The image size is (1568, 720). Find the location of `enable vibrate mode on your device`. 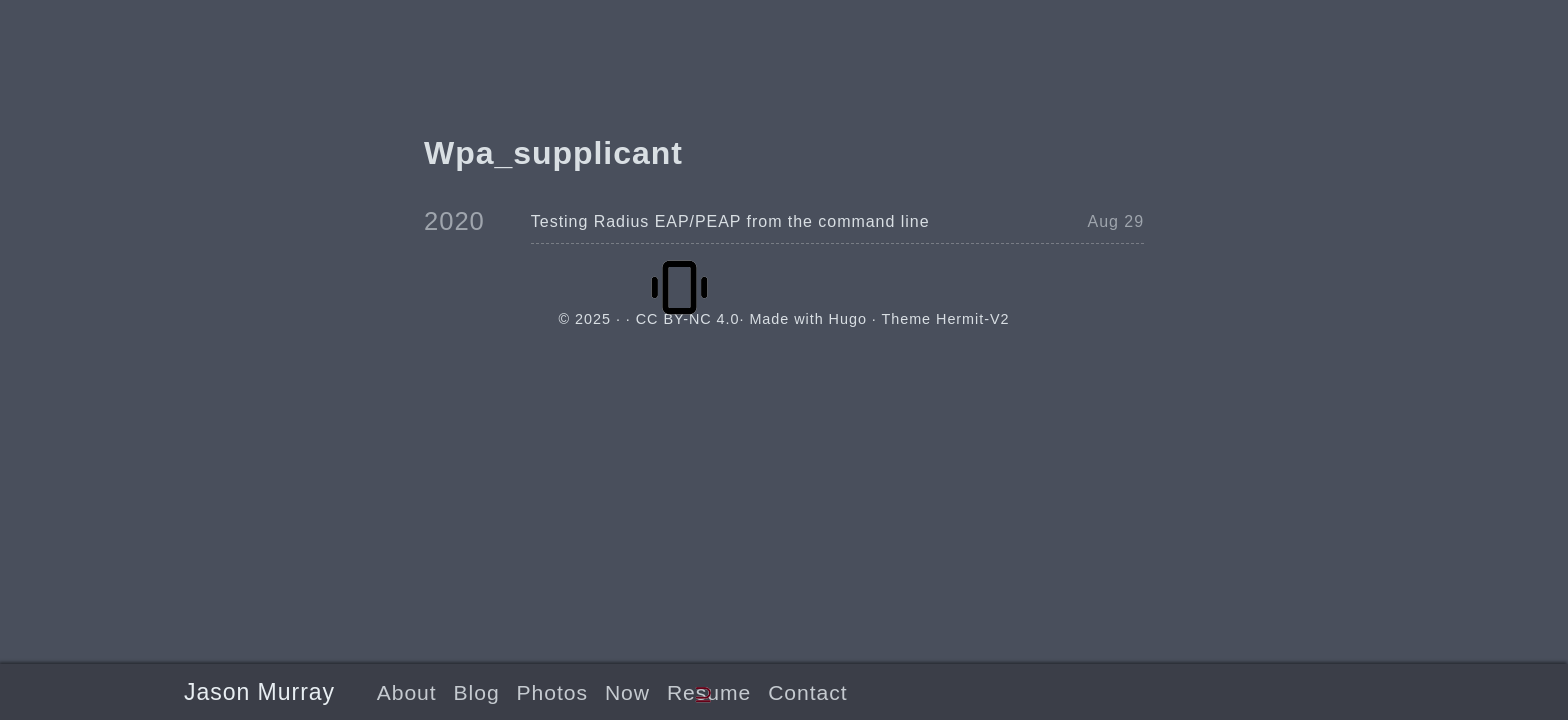

enable vibrate mode on your device is located at coordinates (679, 287).